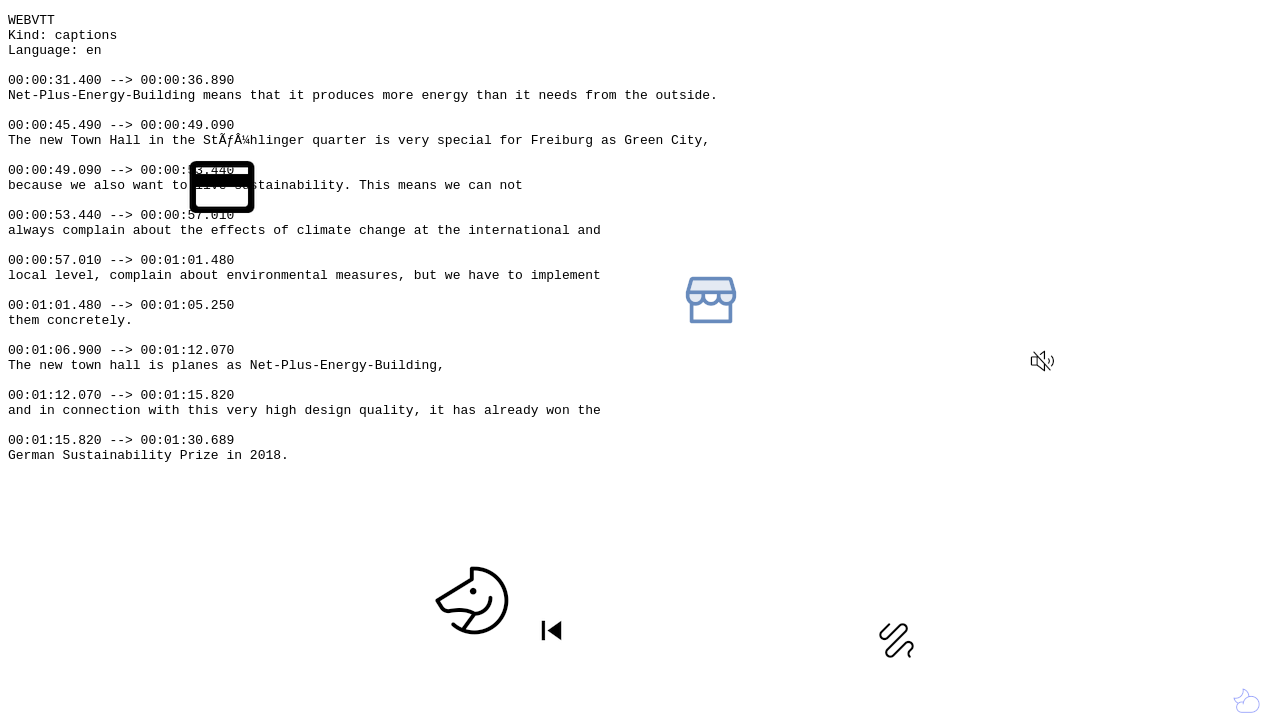  What do you see at coordinates (1042, 361) in the screenshot?
I see `mute audio or sound` at bounding box center [1042, 361].